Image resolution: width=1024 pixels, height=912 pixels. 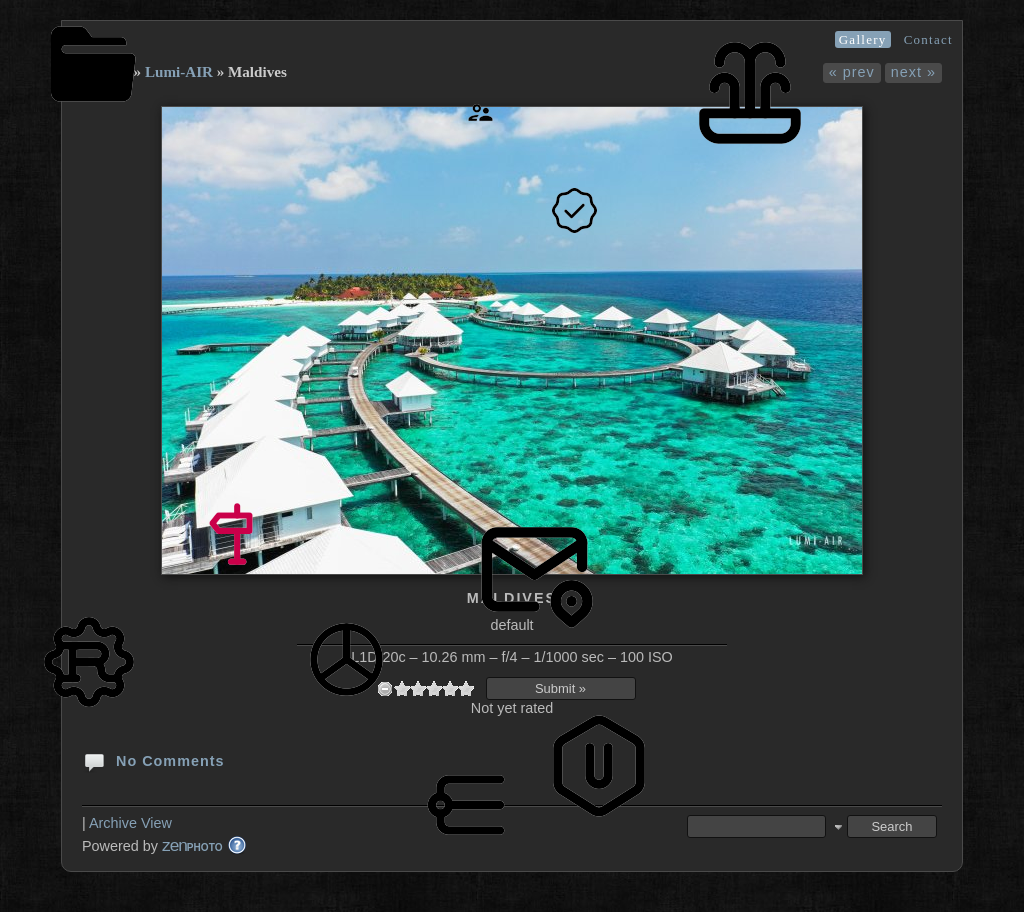 I want to click on rust programming language logo, so click(x=89, y=662).